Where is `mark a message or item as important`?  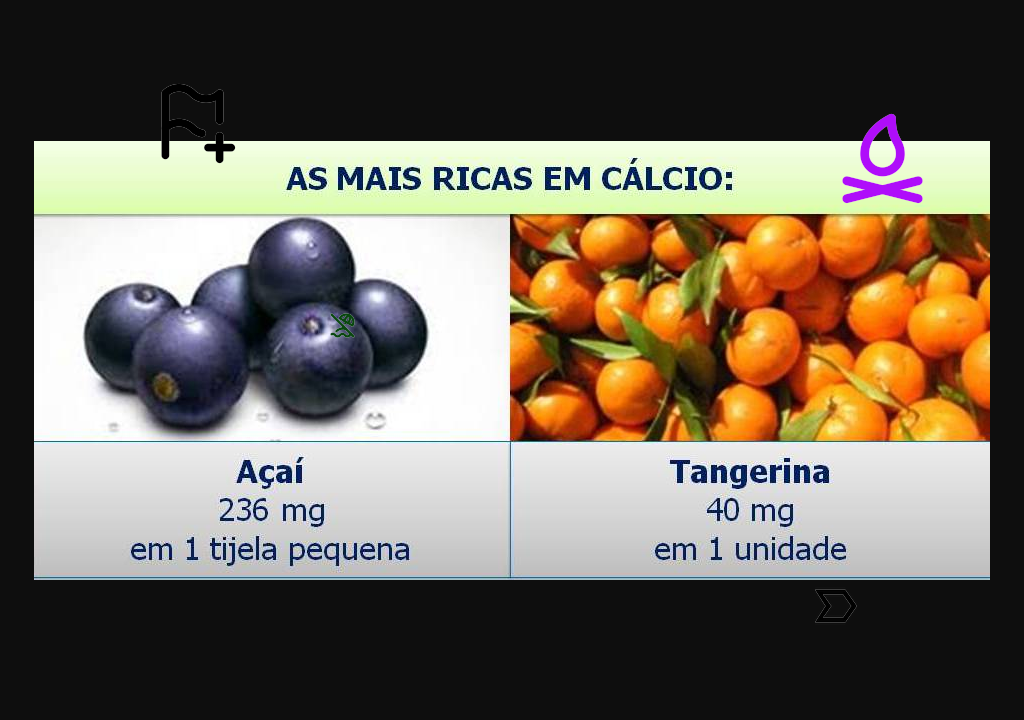
mark a message or item as important is located at coordinates (836, 606).